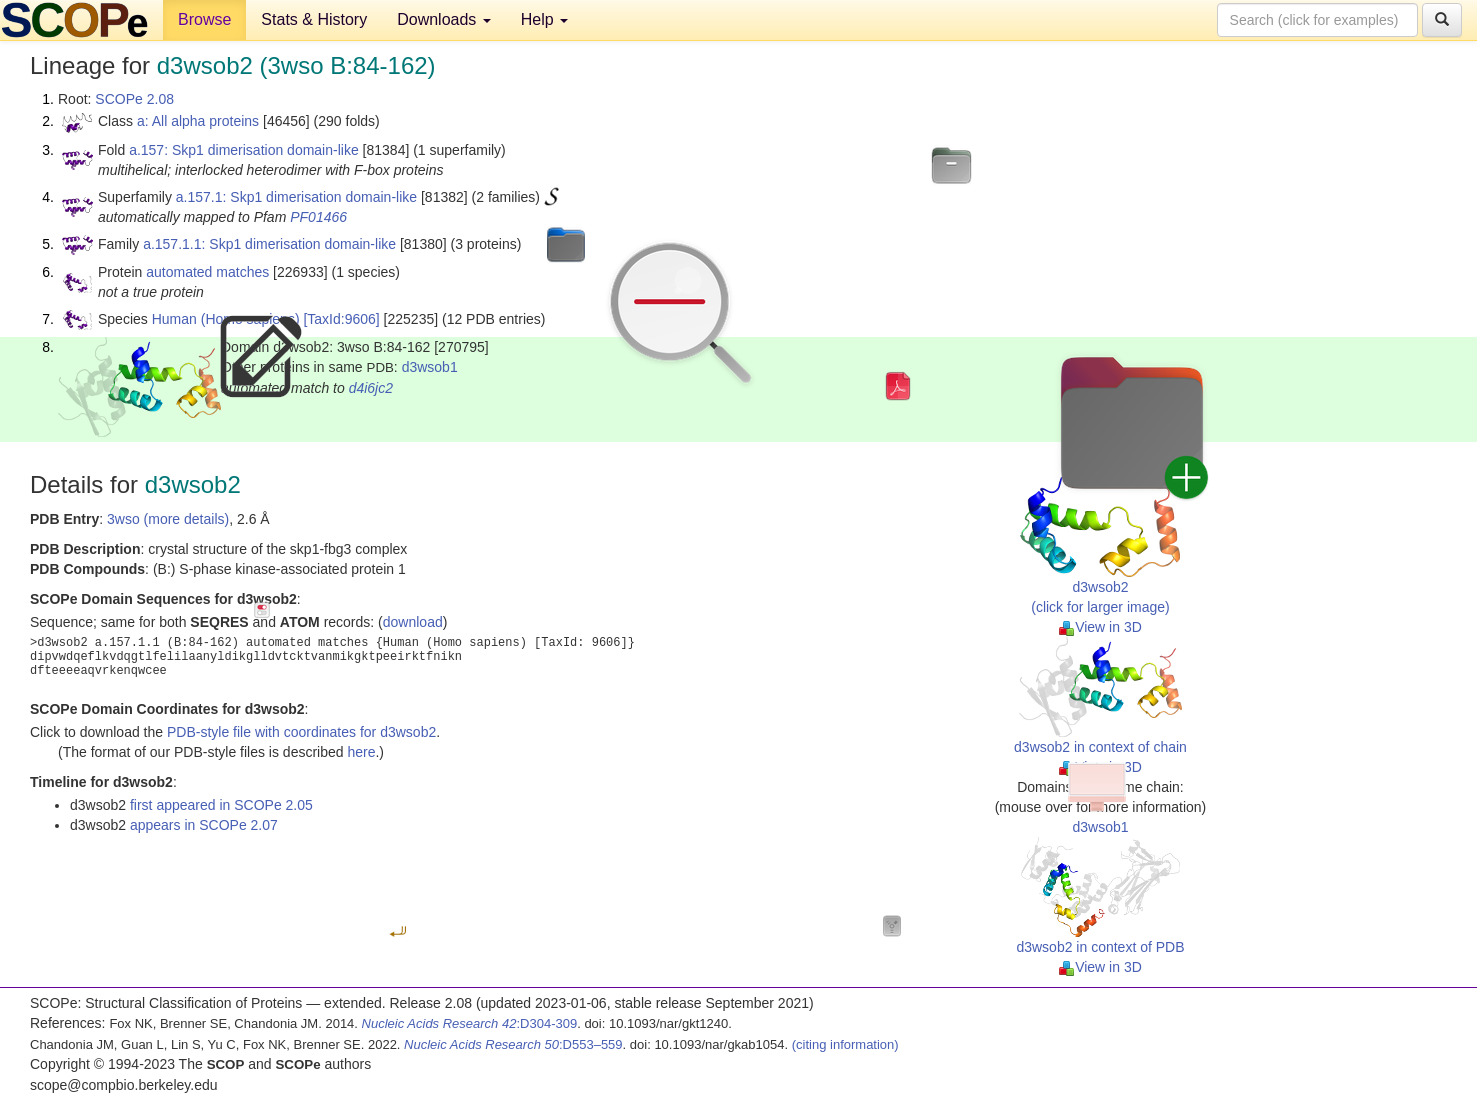  What do you see at coordinates (892, 926) in the screenshot?
I see `access firewire external hard drive` at bounding box center [892, 926].